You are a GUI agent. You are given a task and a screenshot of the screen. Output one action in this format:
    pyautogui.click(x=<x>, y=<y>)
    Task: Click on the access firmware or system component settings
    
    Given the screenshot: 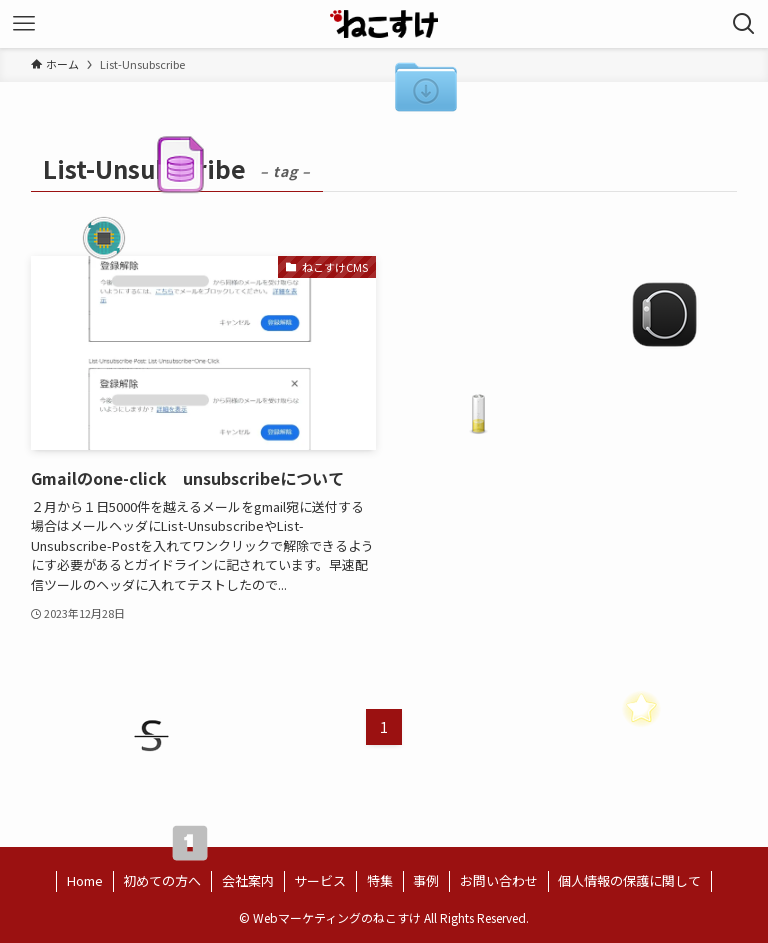 What is the action you would take?
    pyautogui.click(x=104, y=238)
    